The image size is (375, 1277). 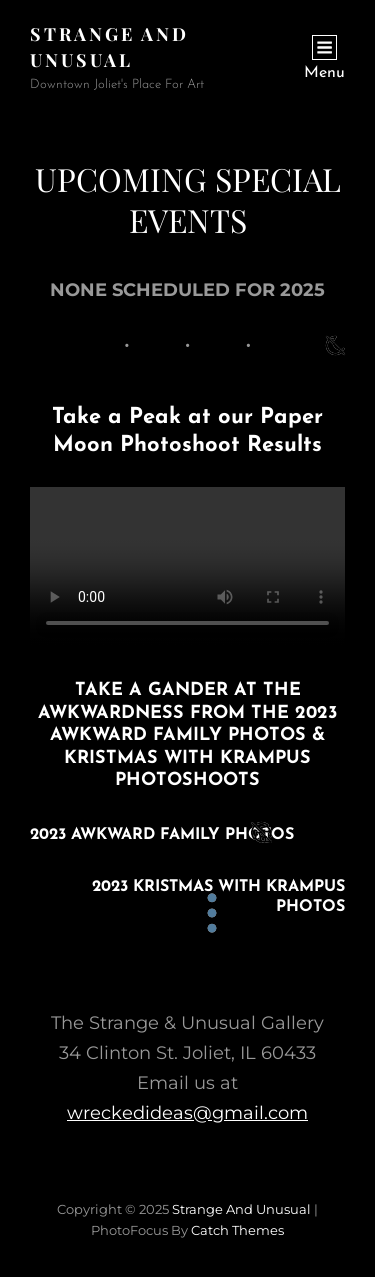 I want to click on disable dark mode, so click(x=335, y=345).